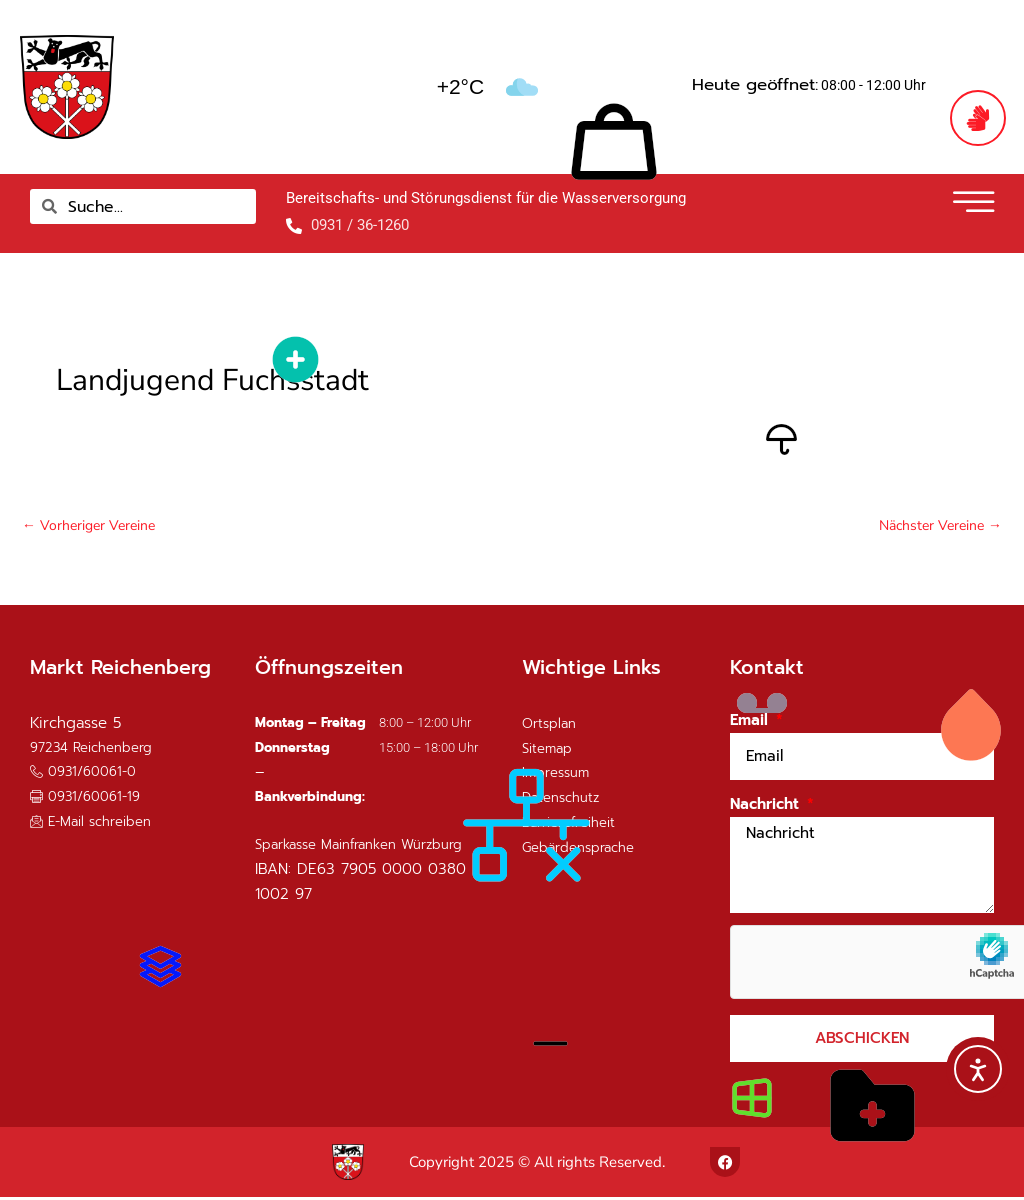 This screenshot has height=1200, width=1024. Describe the element at coordinates (752, 1098) in the screenshot. I see `open windows settings or system options` at that location.